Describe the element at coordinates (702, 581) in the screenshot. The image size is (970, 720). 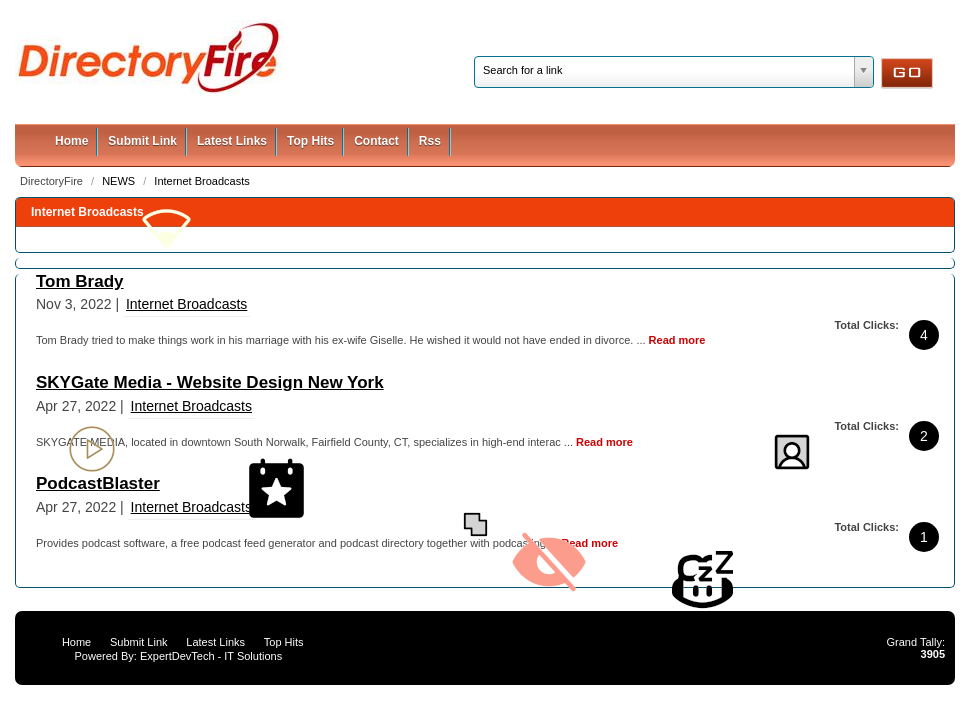
I see `temporarily disable github copilot suggestions` at that location.